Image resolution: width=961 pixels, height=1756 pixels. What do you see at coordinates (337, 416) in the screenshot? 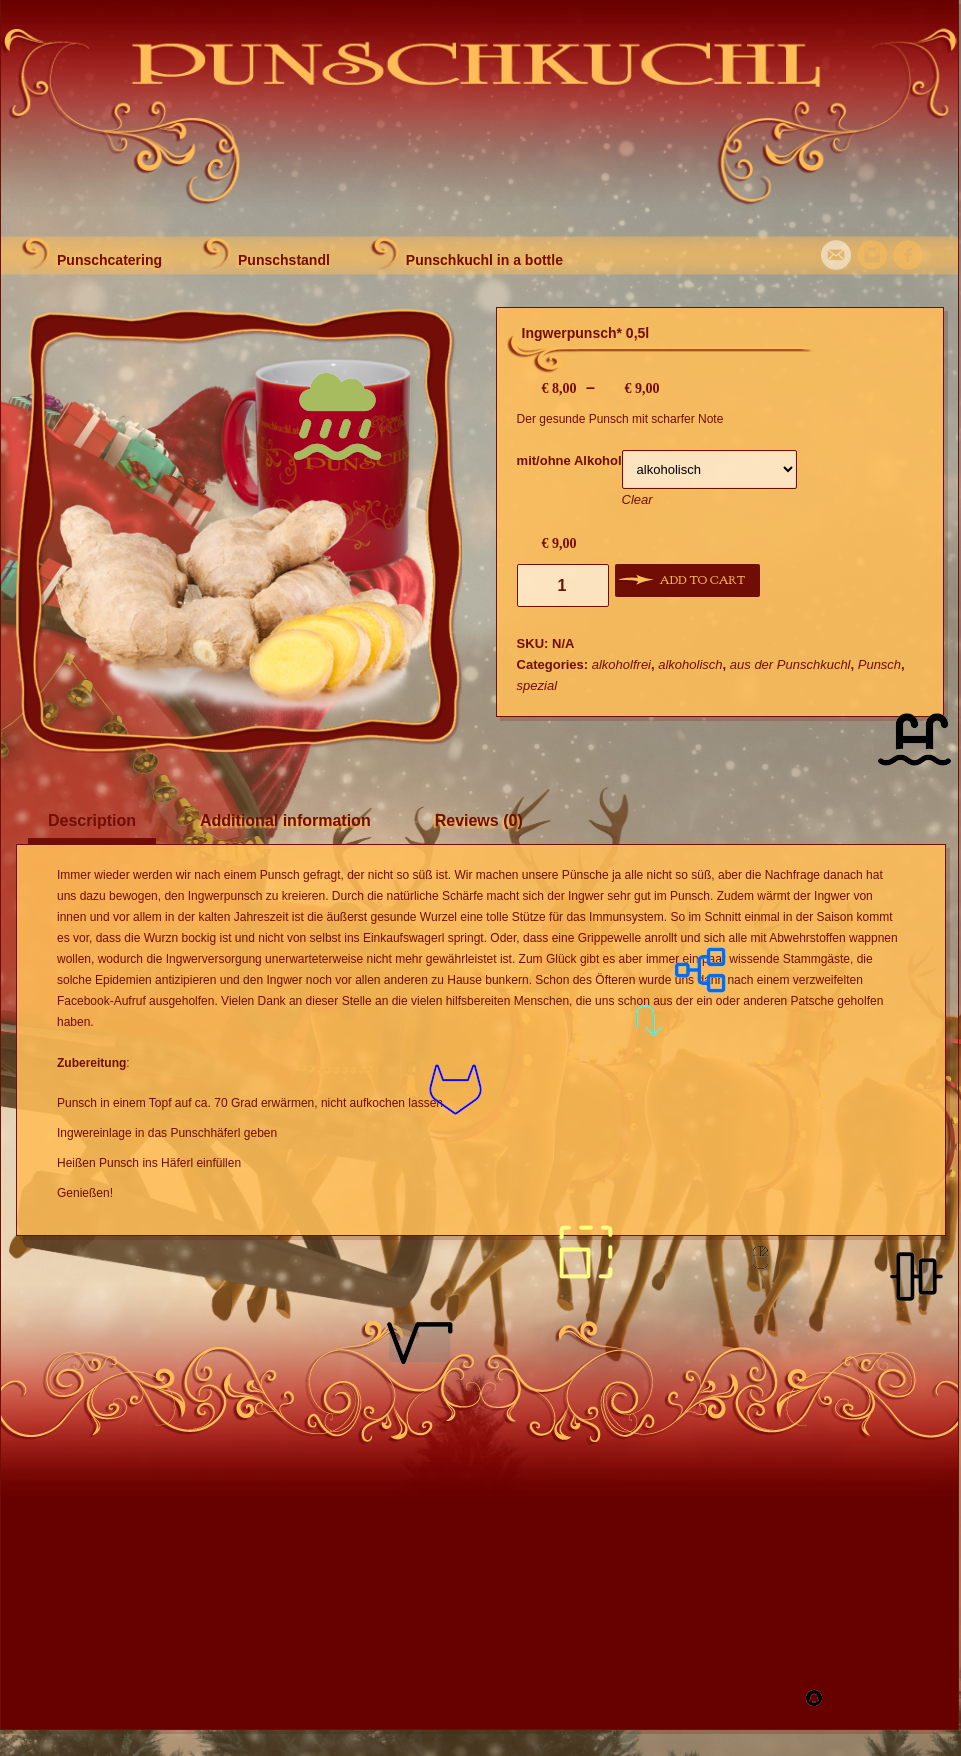
I see `indicates rainy weather with flooding conditions` at bounding box center [337, 416].